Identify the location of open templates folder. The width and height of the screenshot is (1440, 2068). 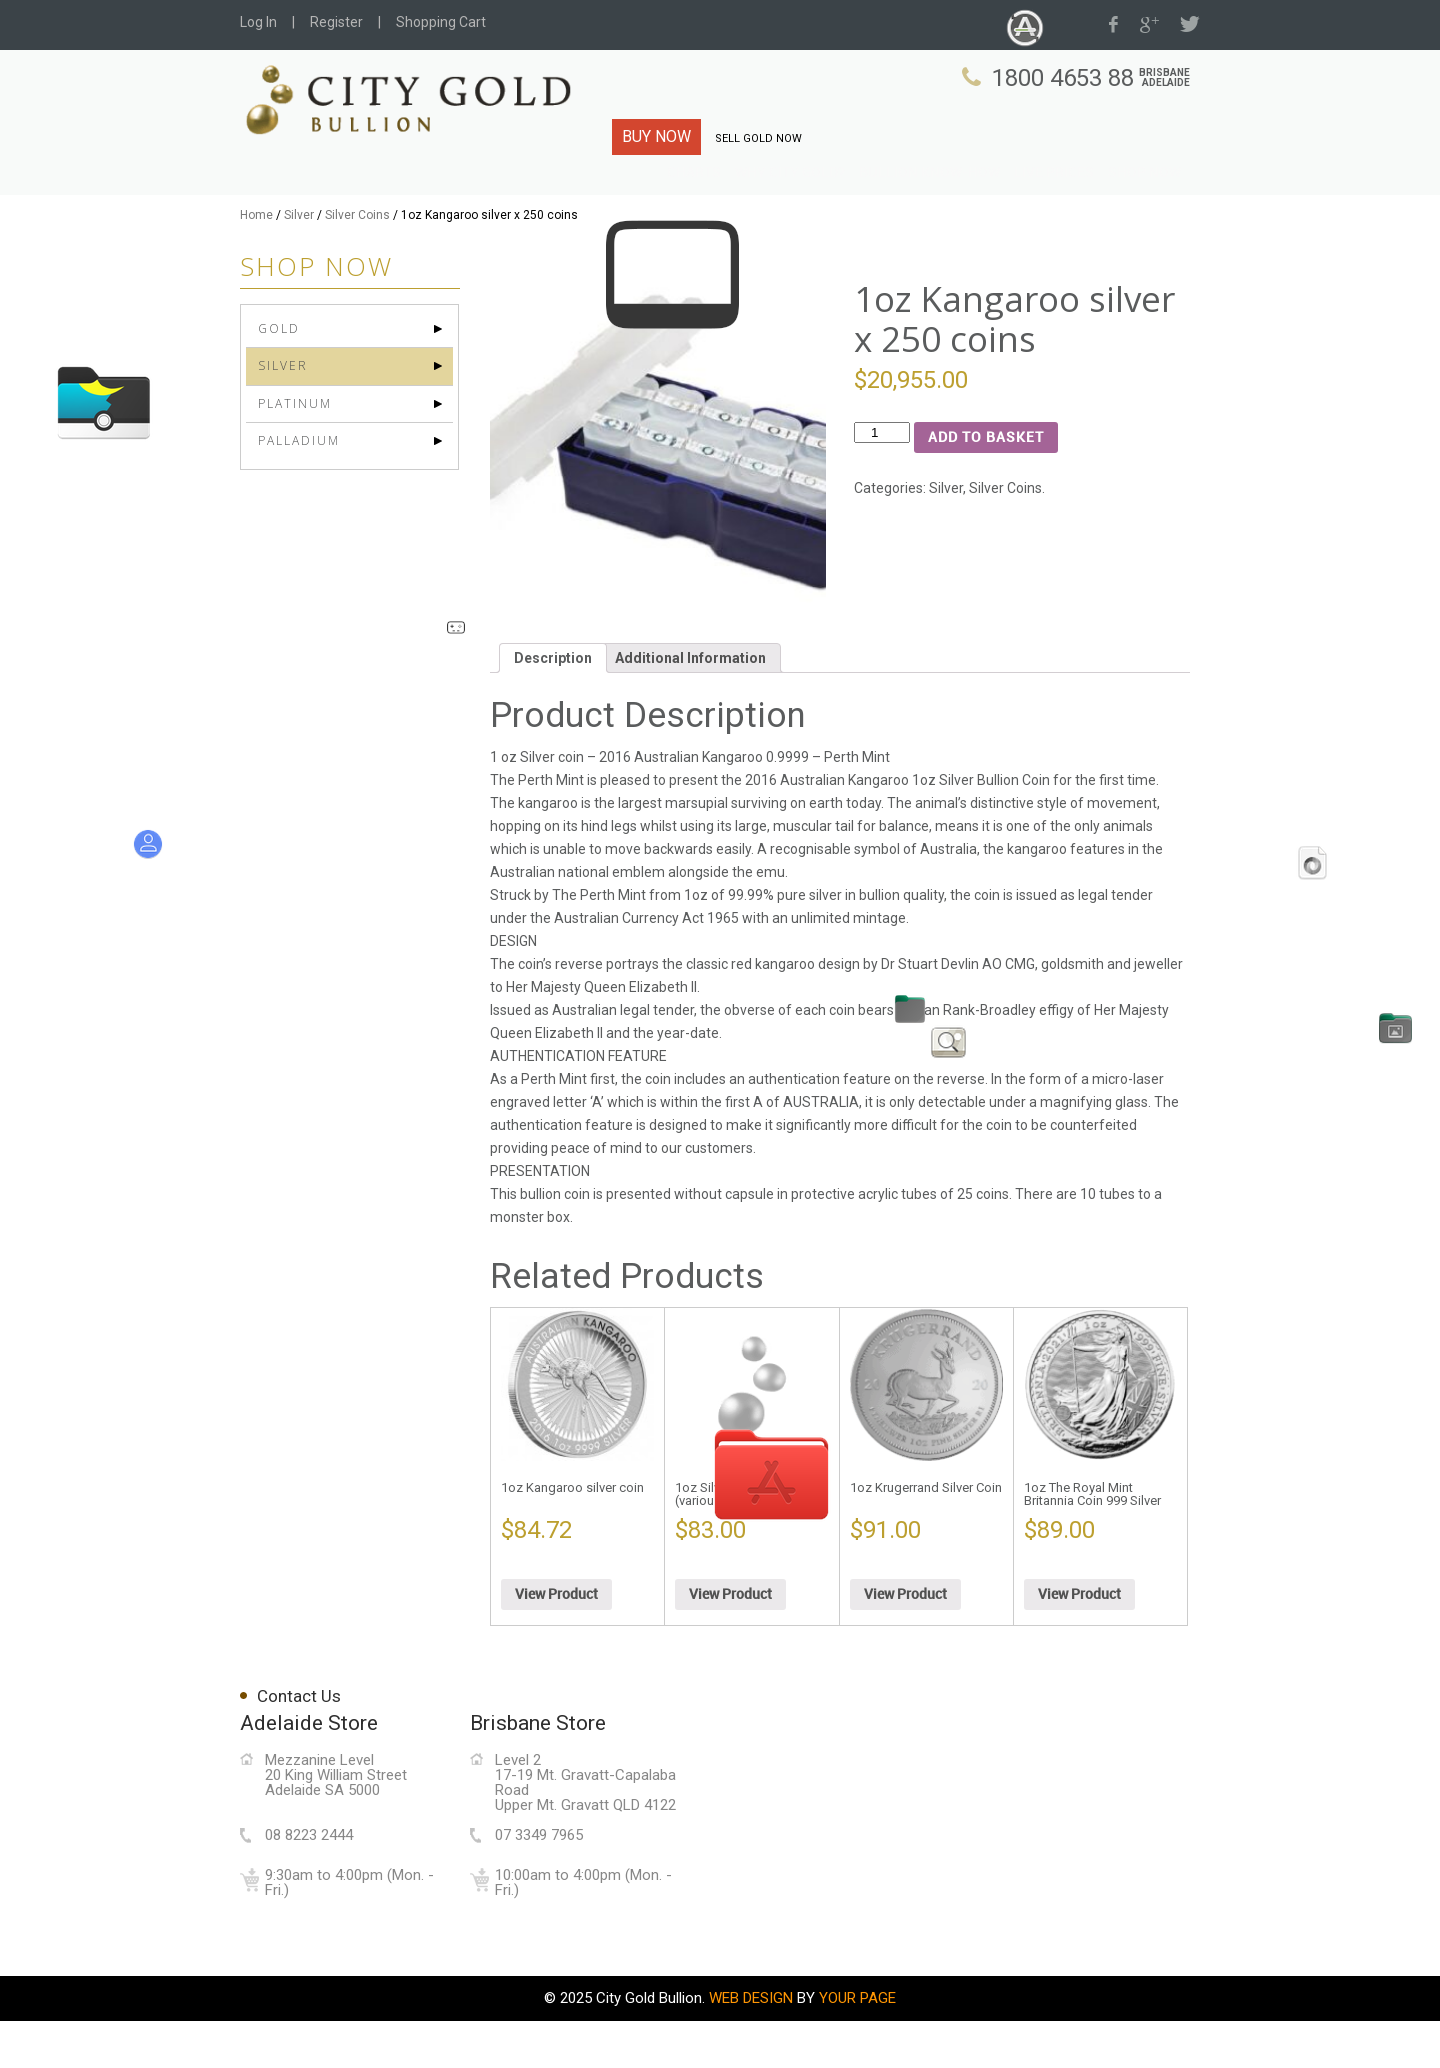
(771, 1474).